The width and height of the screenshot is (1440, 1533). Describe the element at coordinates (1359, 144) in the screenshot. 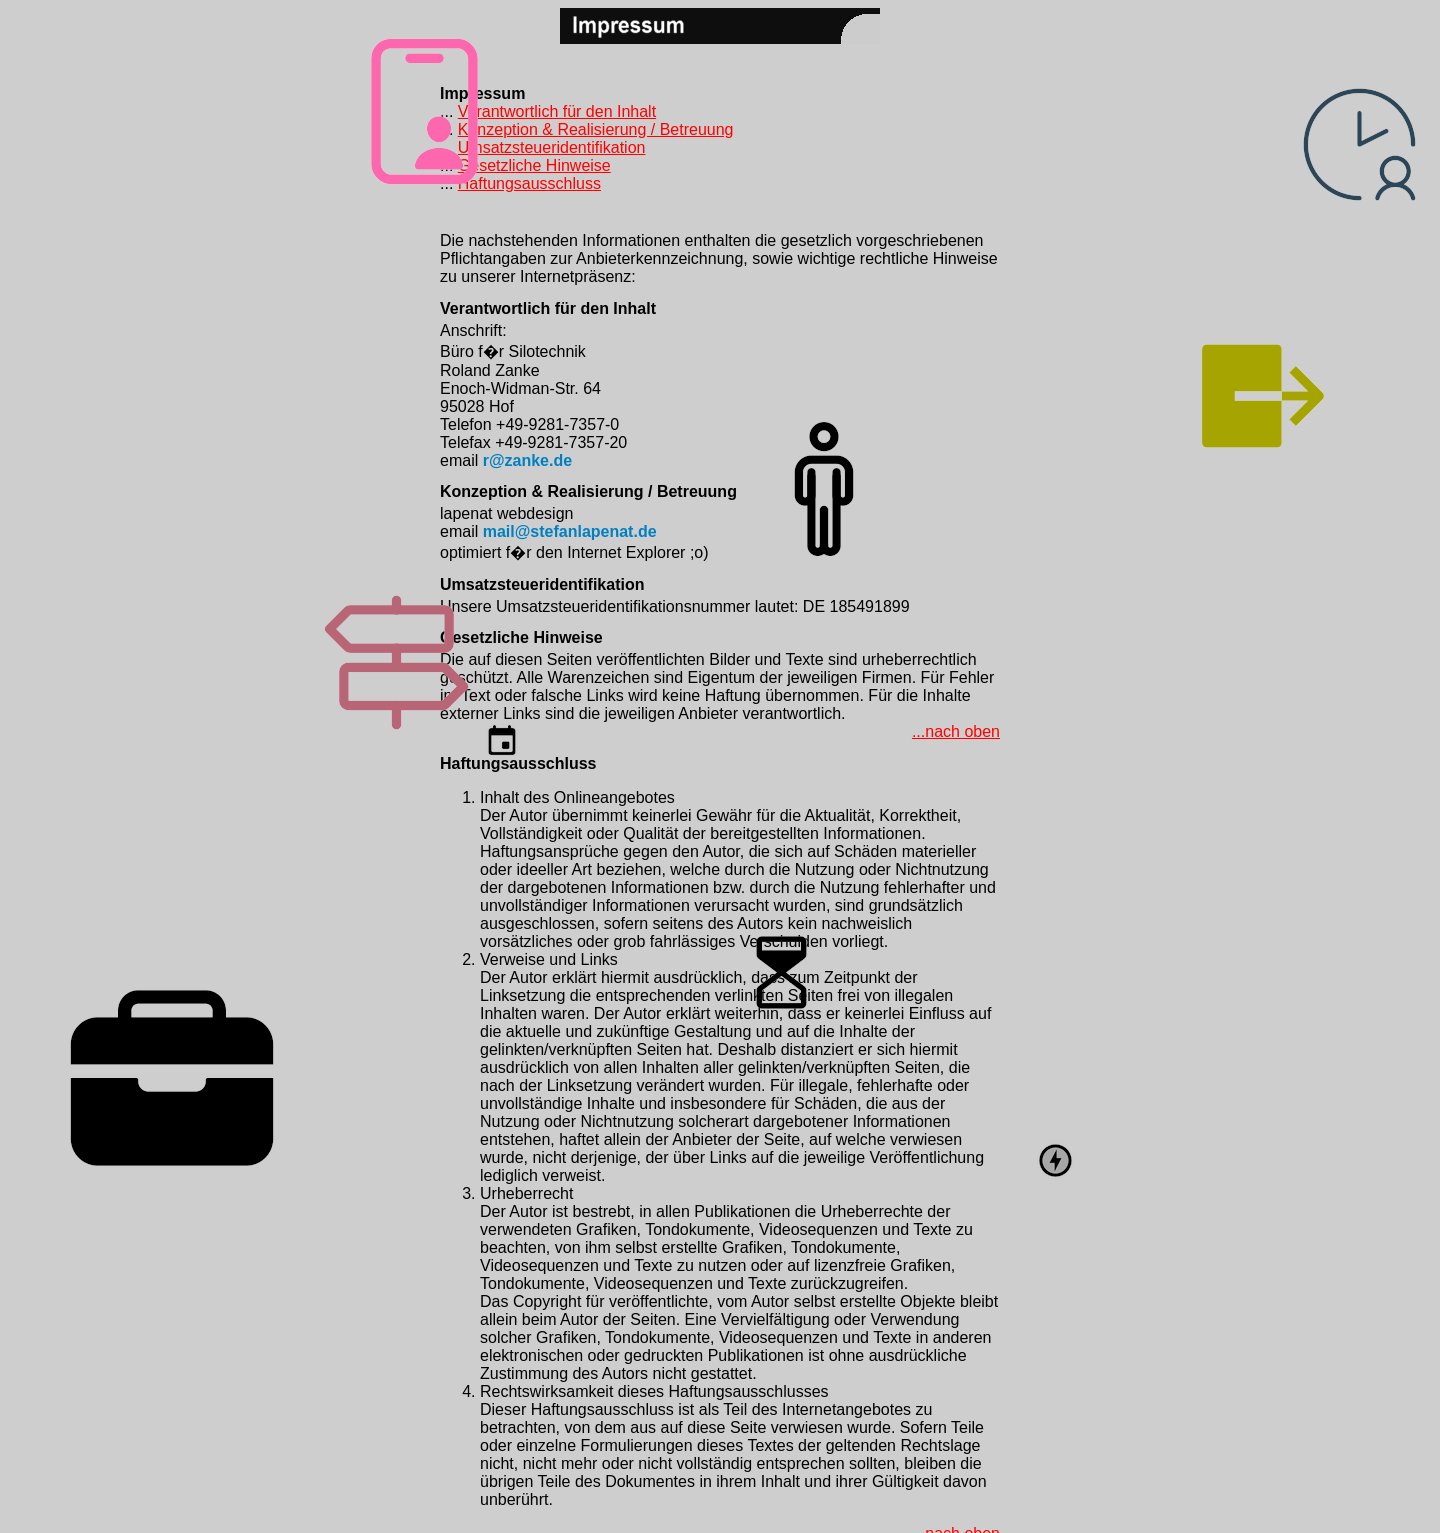

I see `view user's time or availability status` at that location.